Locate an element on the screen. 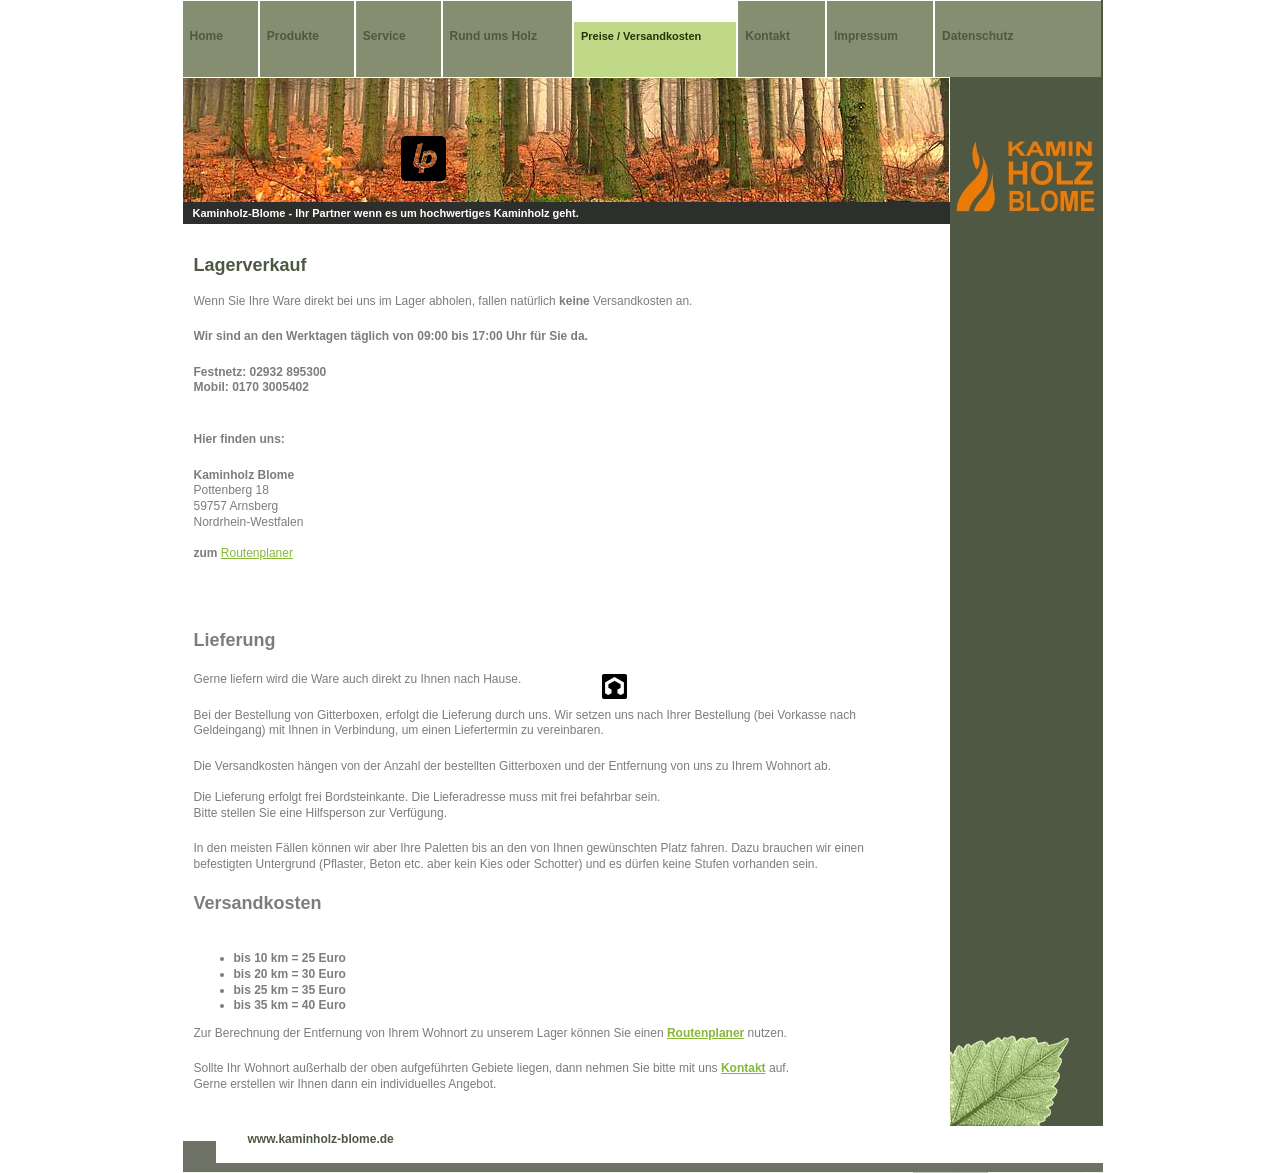 The height and width of the screenshot is (1173, 1285). link to Liberapay donation page is located at coordinates (423, 158).